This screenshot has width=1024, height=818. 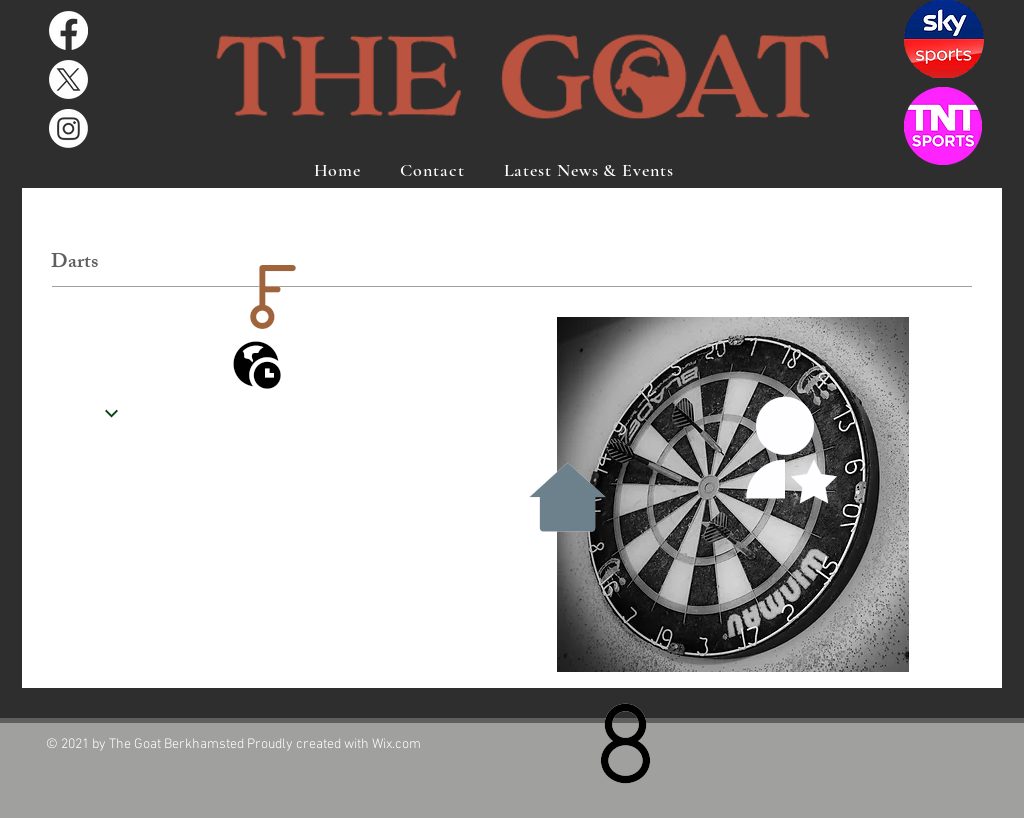 I want to click on view favorite or starred user, so click(x=785, y=450).